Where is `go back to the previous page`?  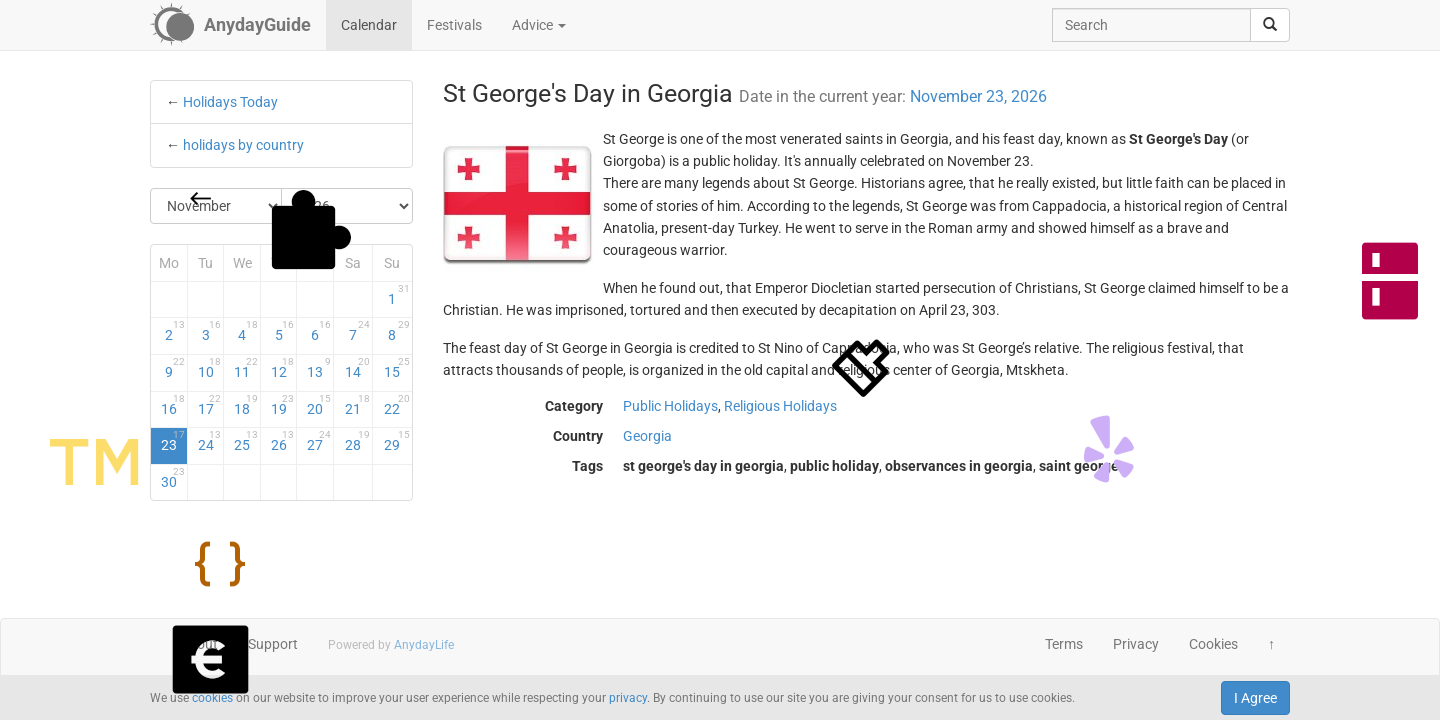
go back to the previous page is located at coordinates (200, 198).